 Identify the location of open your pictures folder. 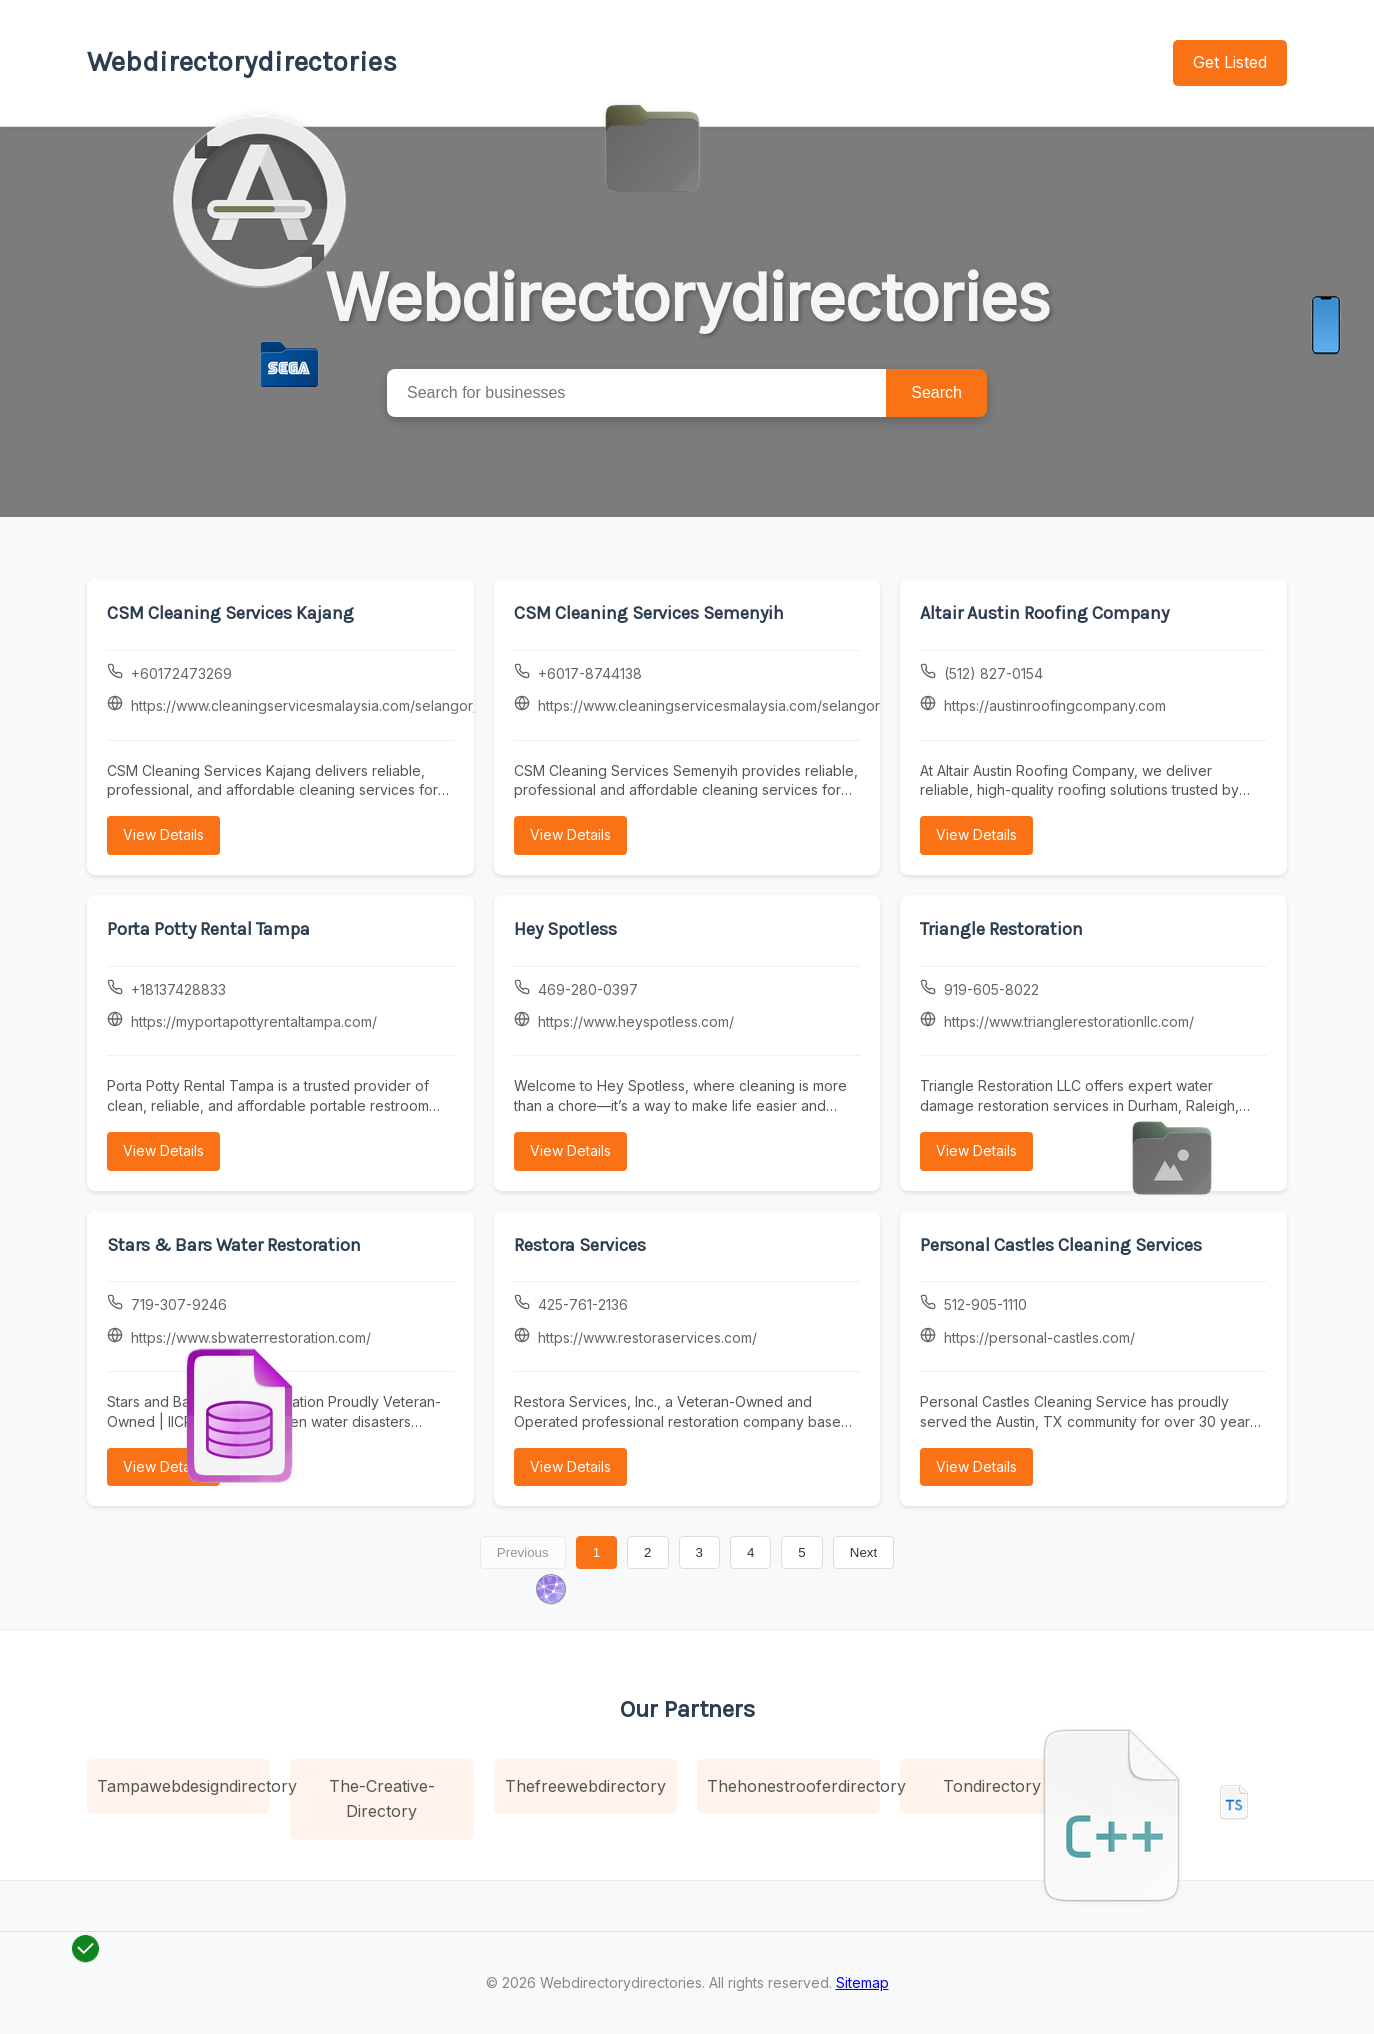
(1172, 1158).